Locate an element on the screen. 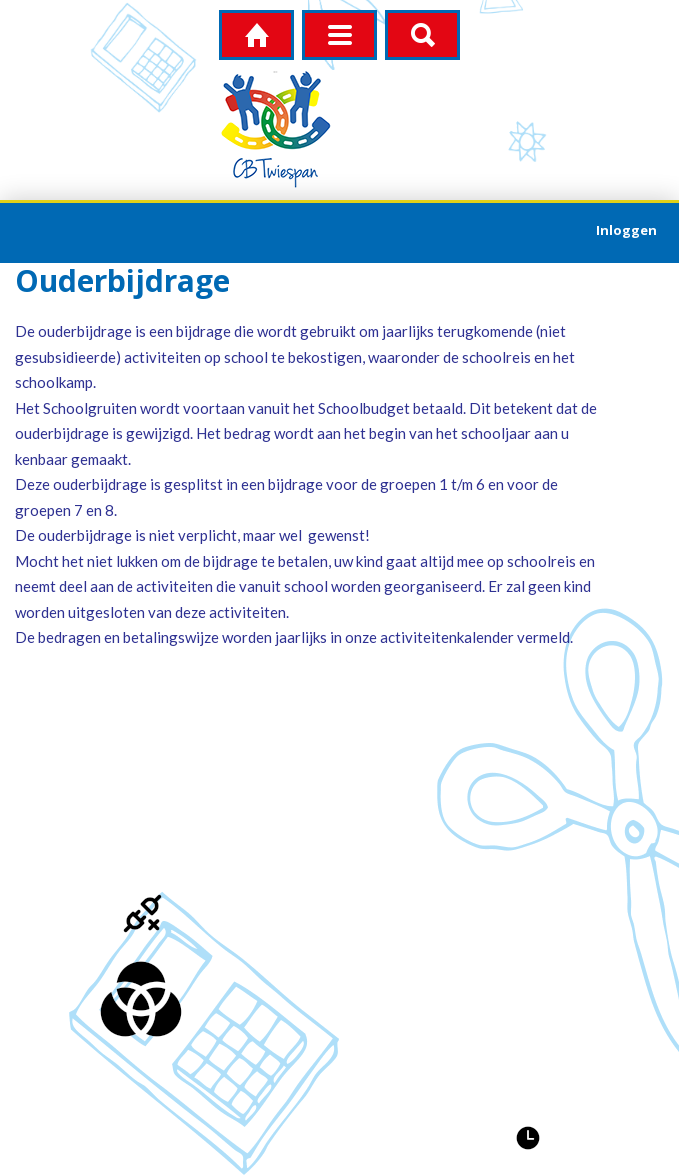 The height and width of the screenshot is (1175, 679). adjust color filter settings is located at coordinates (141, 999).